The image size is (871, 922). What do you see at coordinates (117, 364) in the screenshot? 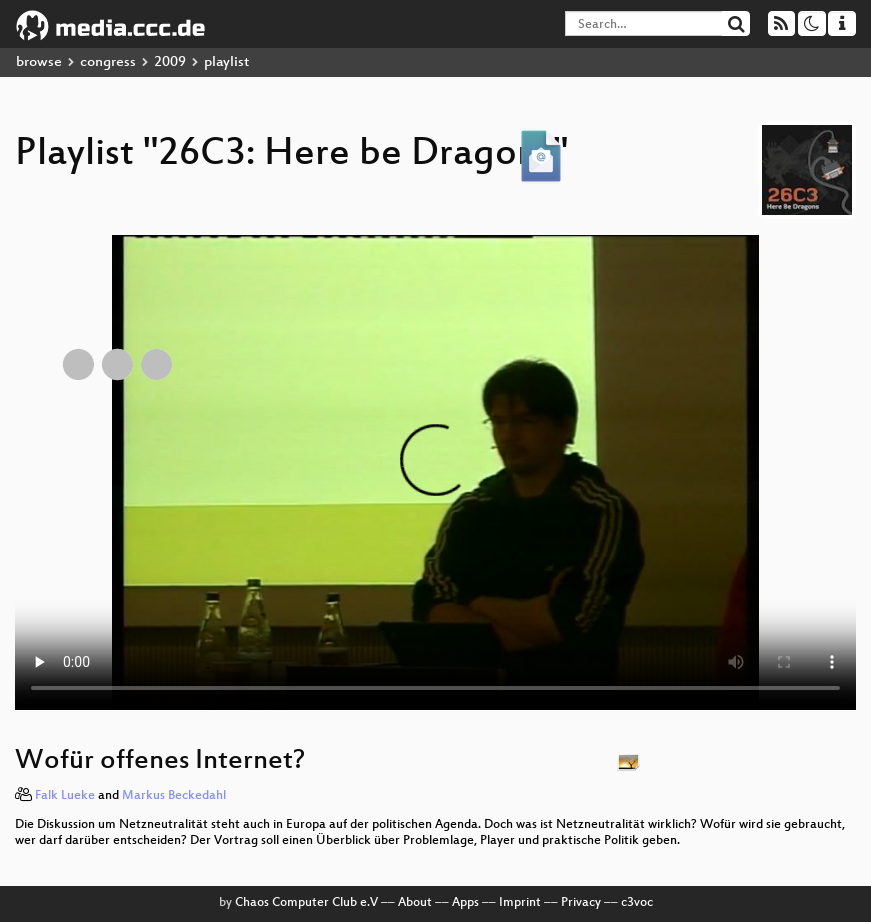
I see `content is loading` at bounding box center [117, 364].